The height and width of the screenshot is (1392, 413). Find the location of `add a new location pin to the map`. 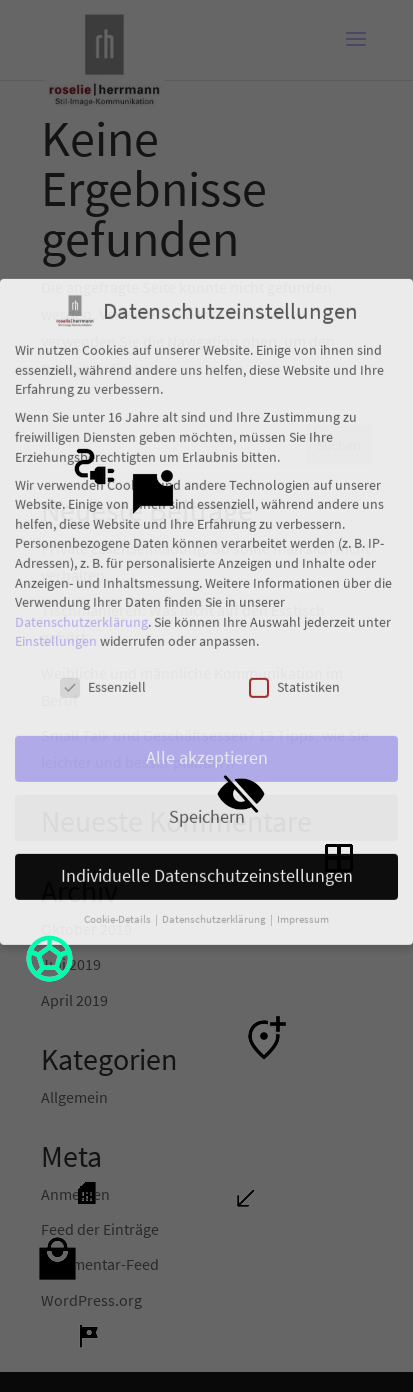

add a new location pin to the map is located at coordinates (264, 1038).